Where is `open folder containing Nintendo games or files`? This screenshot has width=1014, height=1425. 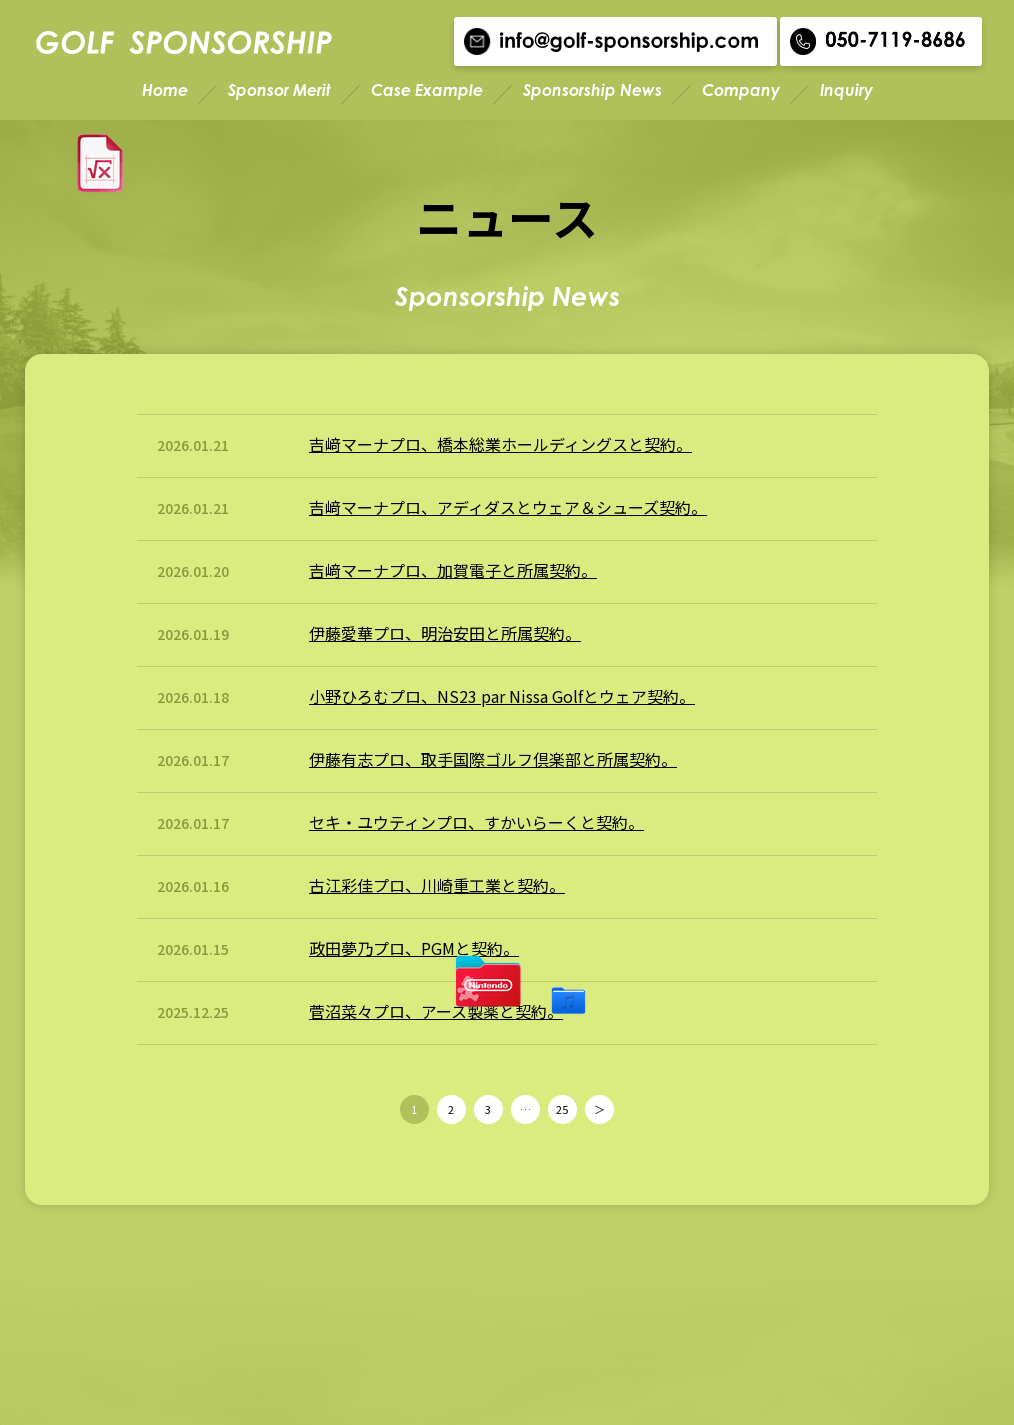
open folder containing Nintendo games or files is located at coordinates (488, 983).